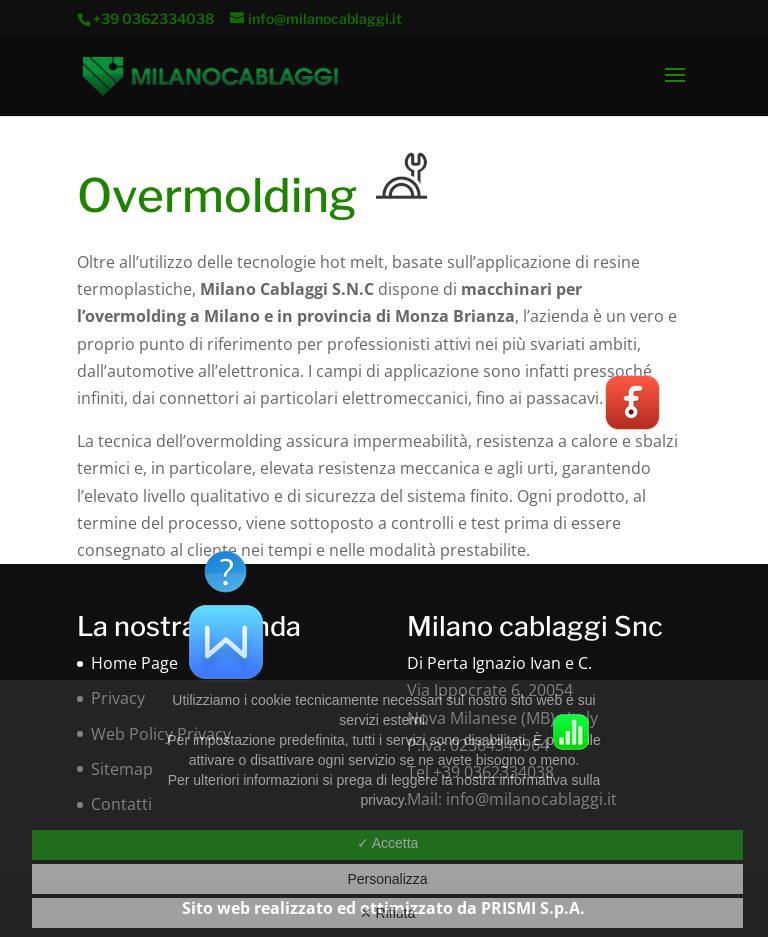  Describe the element at coordinates (571, 732) in the screenshot. I see `open LibreOffice Calc spreadsheet application` at that location.